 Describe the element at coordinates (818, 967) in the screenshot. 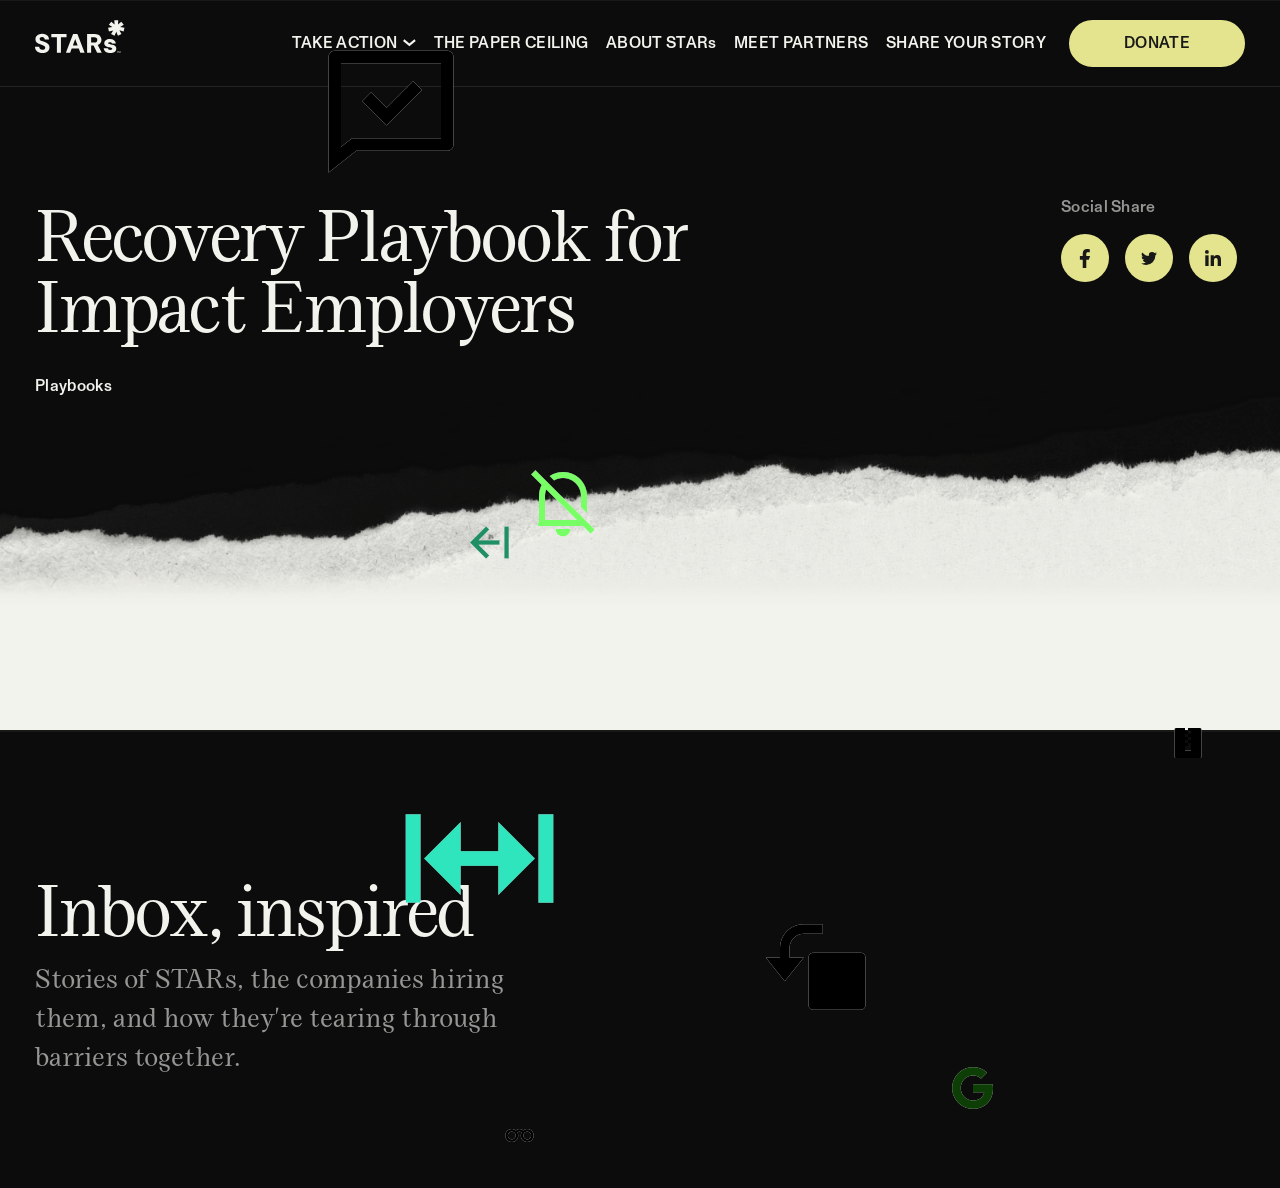

I see `rotate object counterclockwise` at that location.